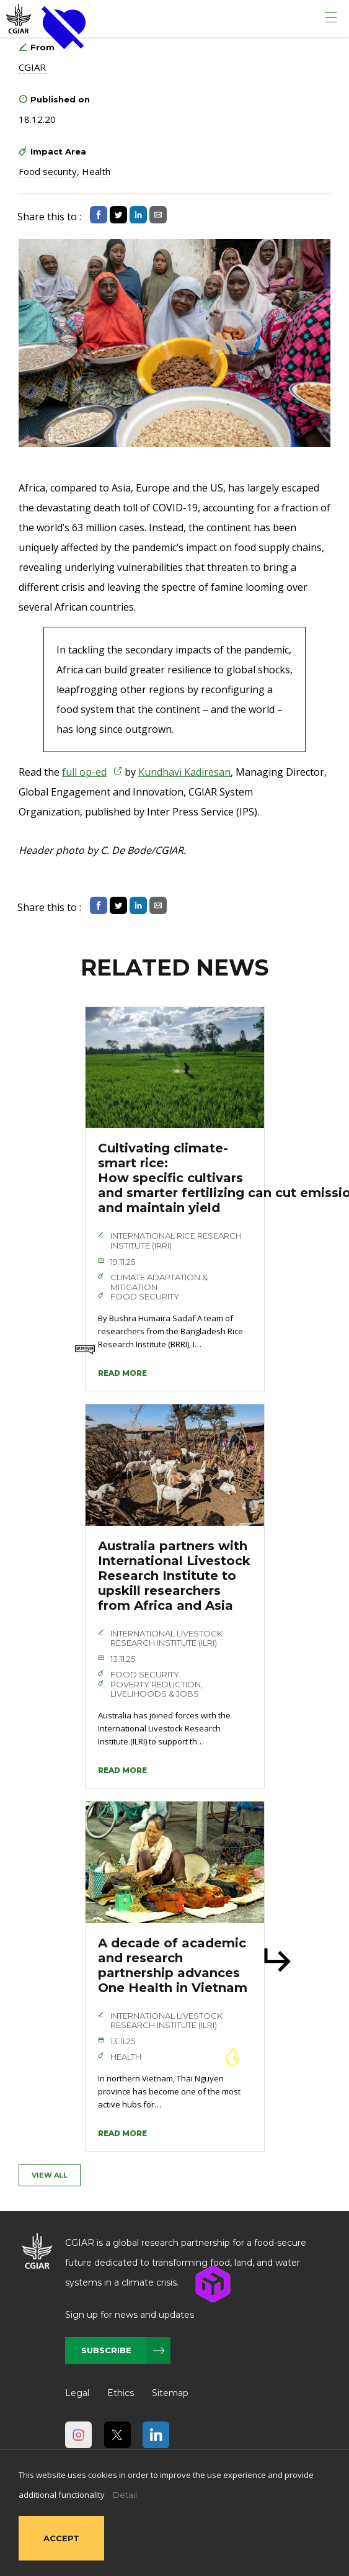 The height and width of the screenshot is (2576, 349). What do you see at coordinates (232, 2055) in the screenshot?
I see `view trending or hot content` at bounding box center [232, 2055].